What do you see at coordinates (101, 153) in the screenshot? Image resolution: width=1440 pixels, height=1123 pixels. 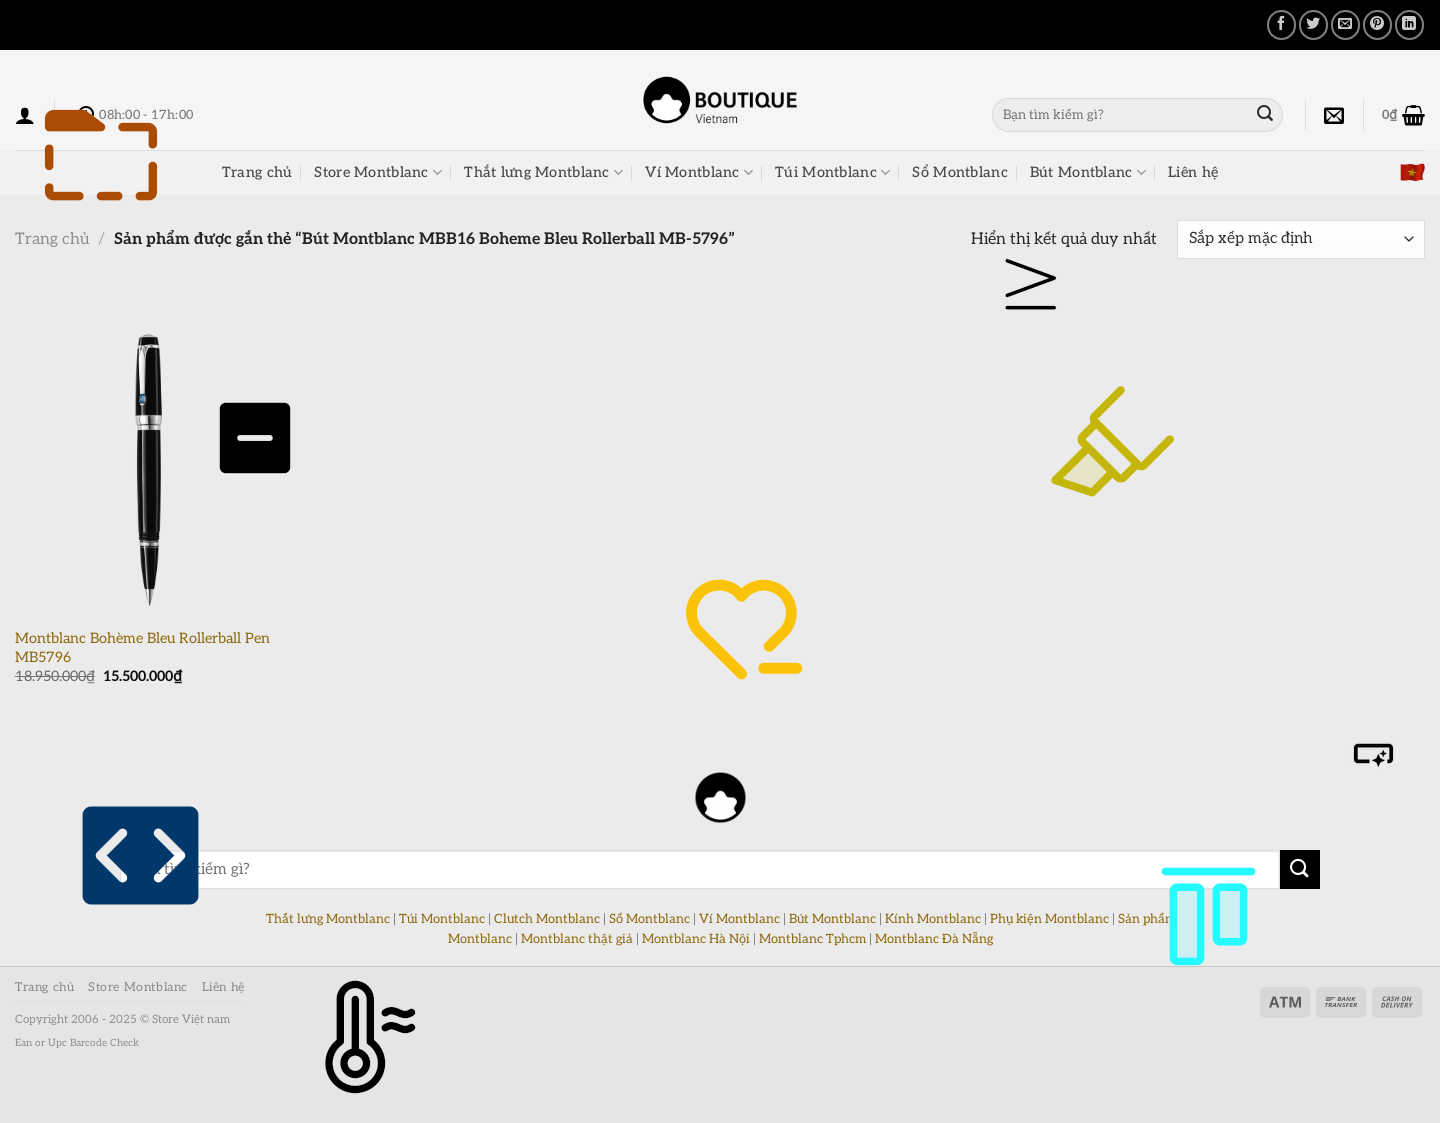 I see `create a new folder` at bounding box center [101, 153].